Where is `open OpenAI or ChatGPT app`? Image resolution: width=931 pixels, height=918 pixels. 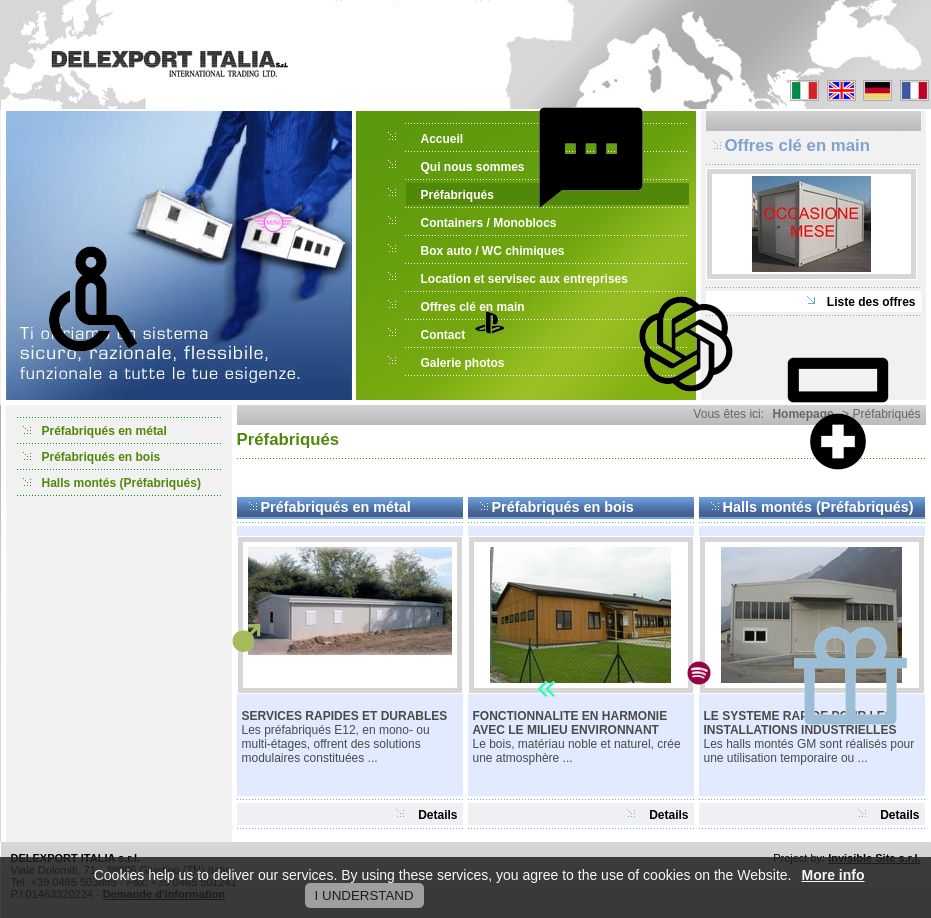
open OpenAI or ChatGPT app is located at coordinates (686, 344).